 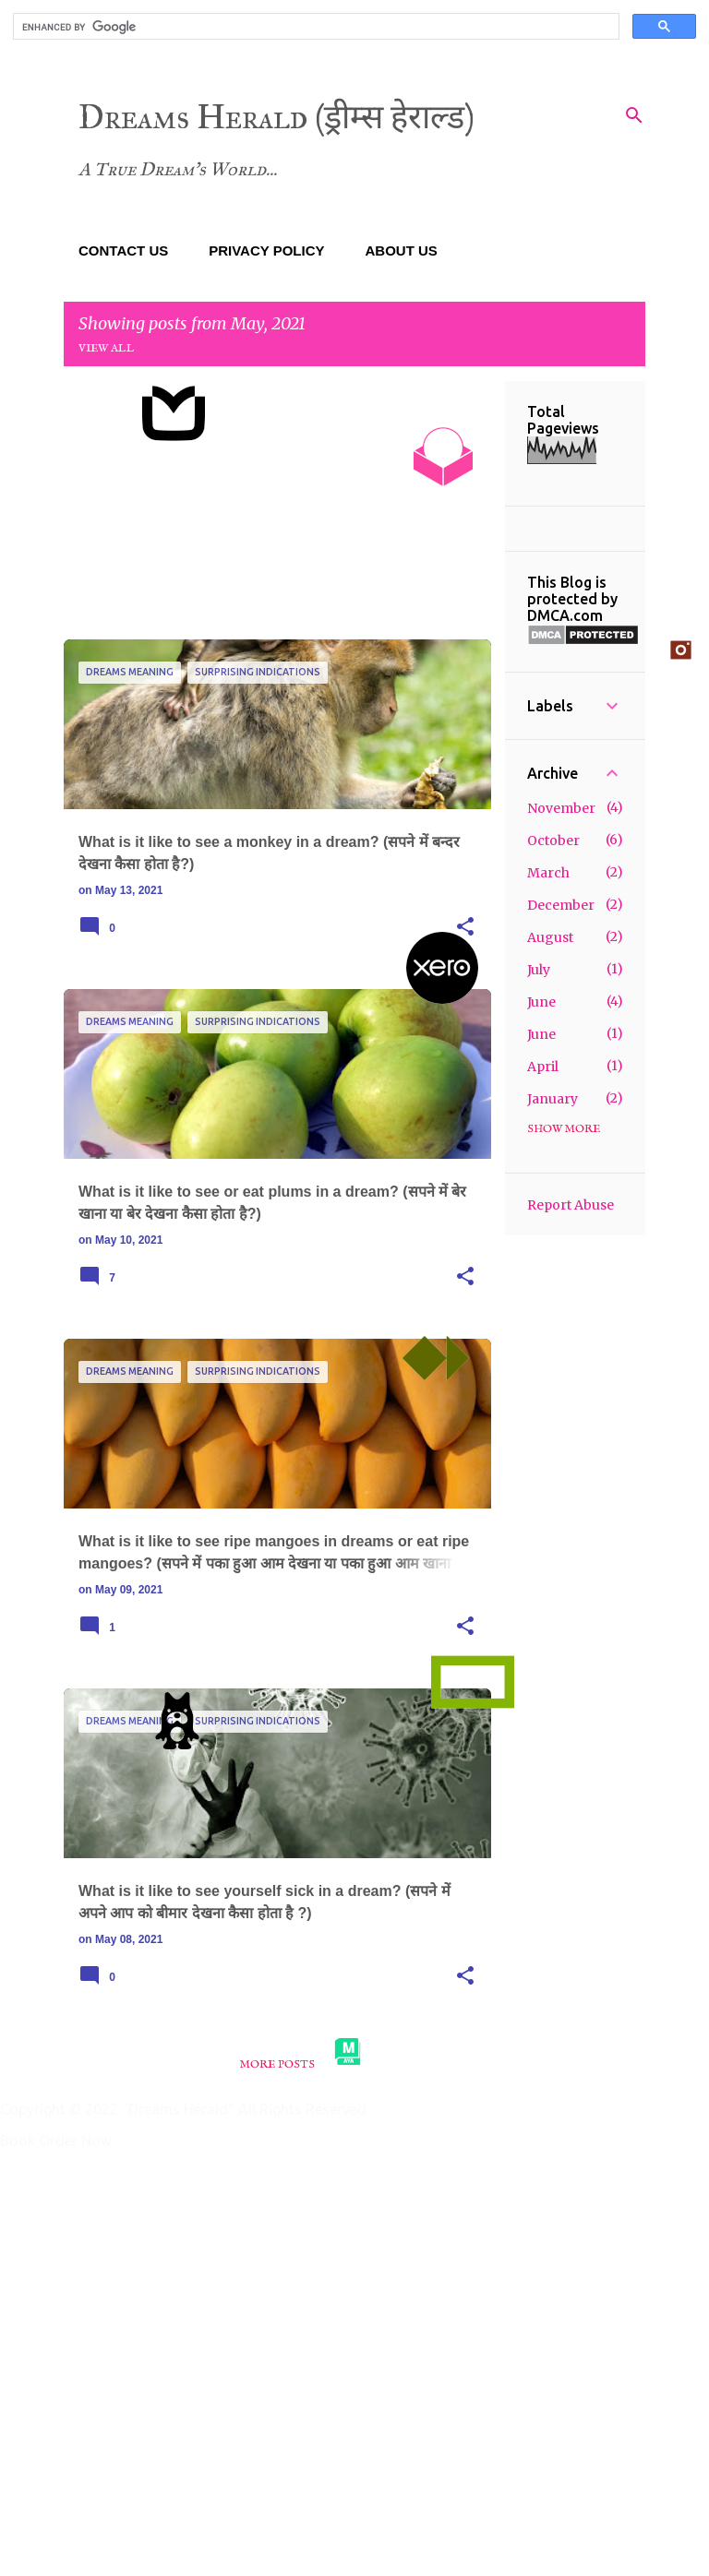 What do you see at coordinates (680, 650) in the screenshot?
I see `open camera to take a photo` at bounding box center [680, 650].